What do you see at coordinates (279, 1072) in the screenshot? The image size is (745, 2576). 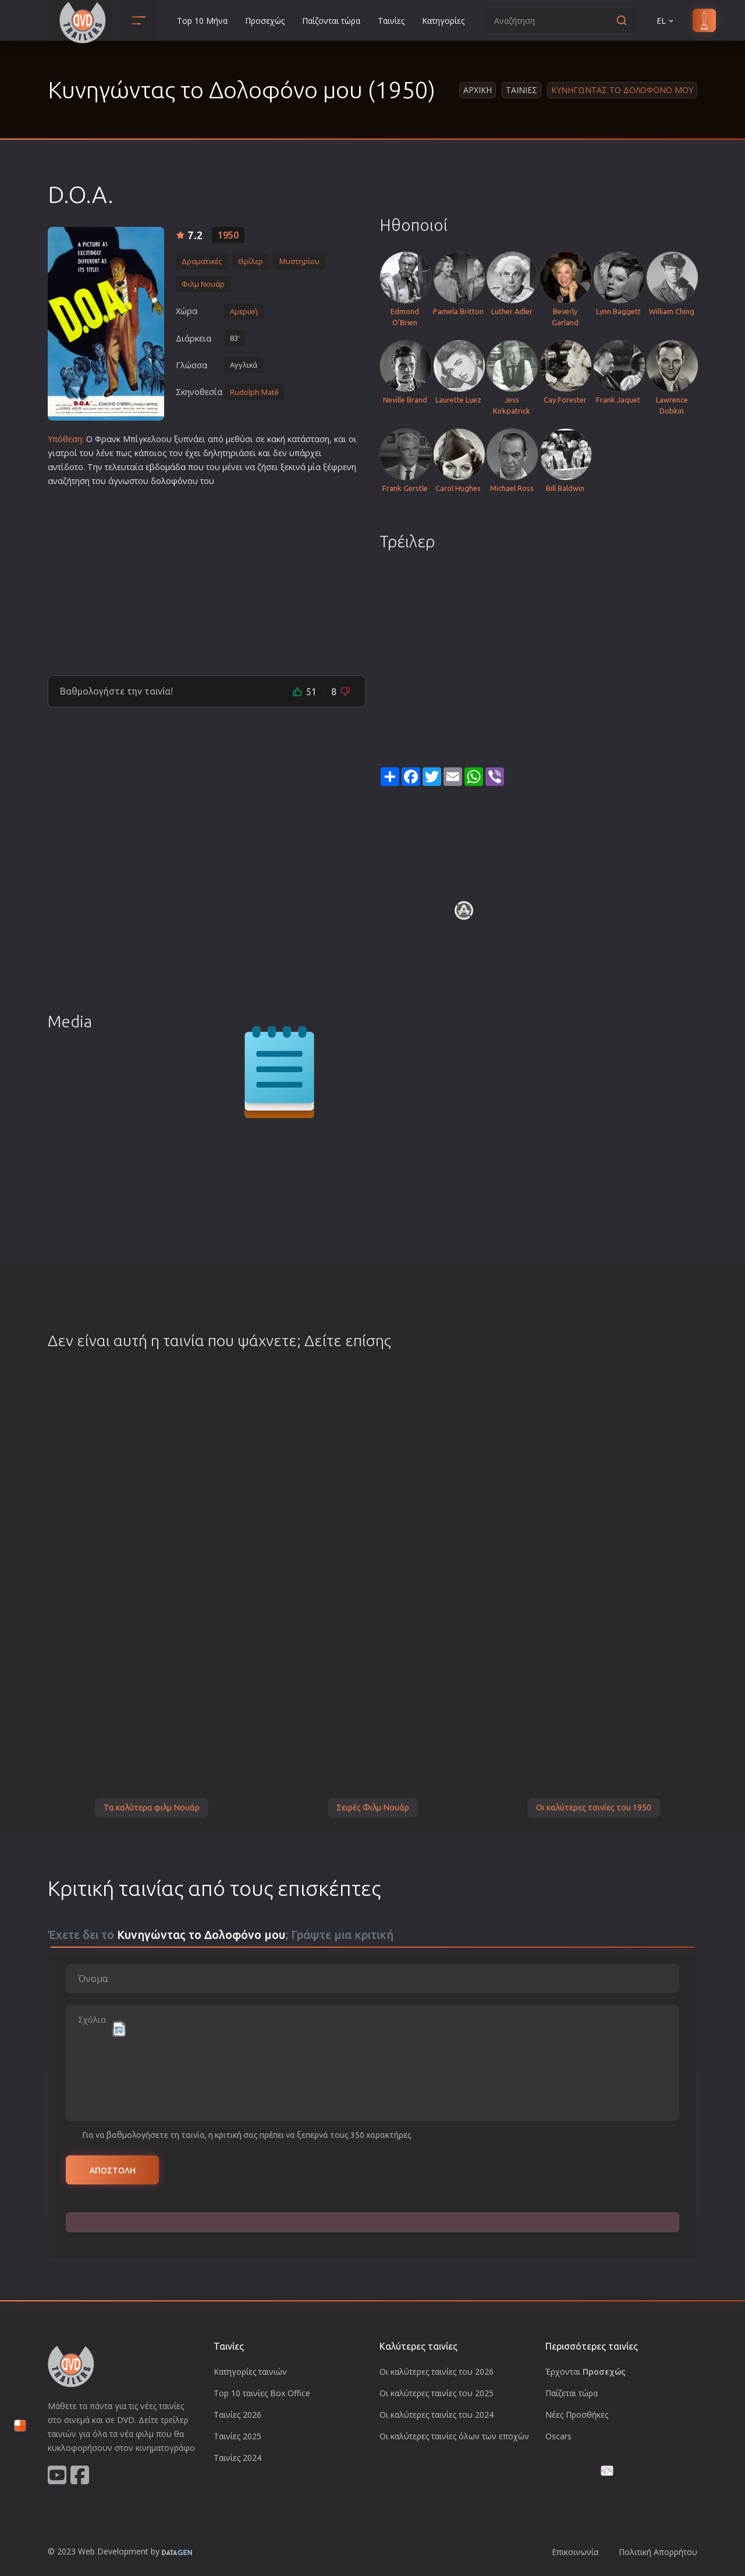 I see `open notepad application` at bounding box center [279, 1072].